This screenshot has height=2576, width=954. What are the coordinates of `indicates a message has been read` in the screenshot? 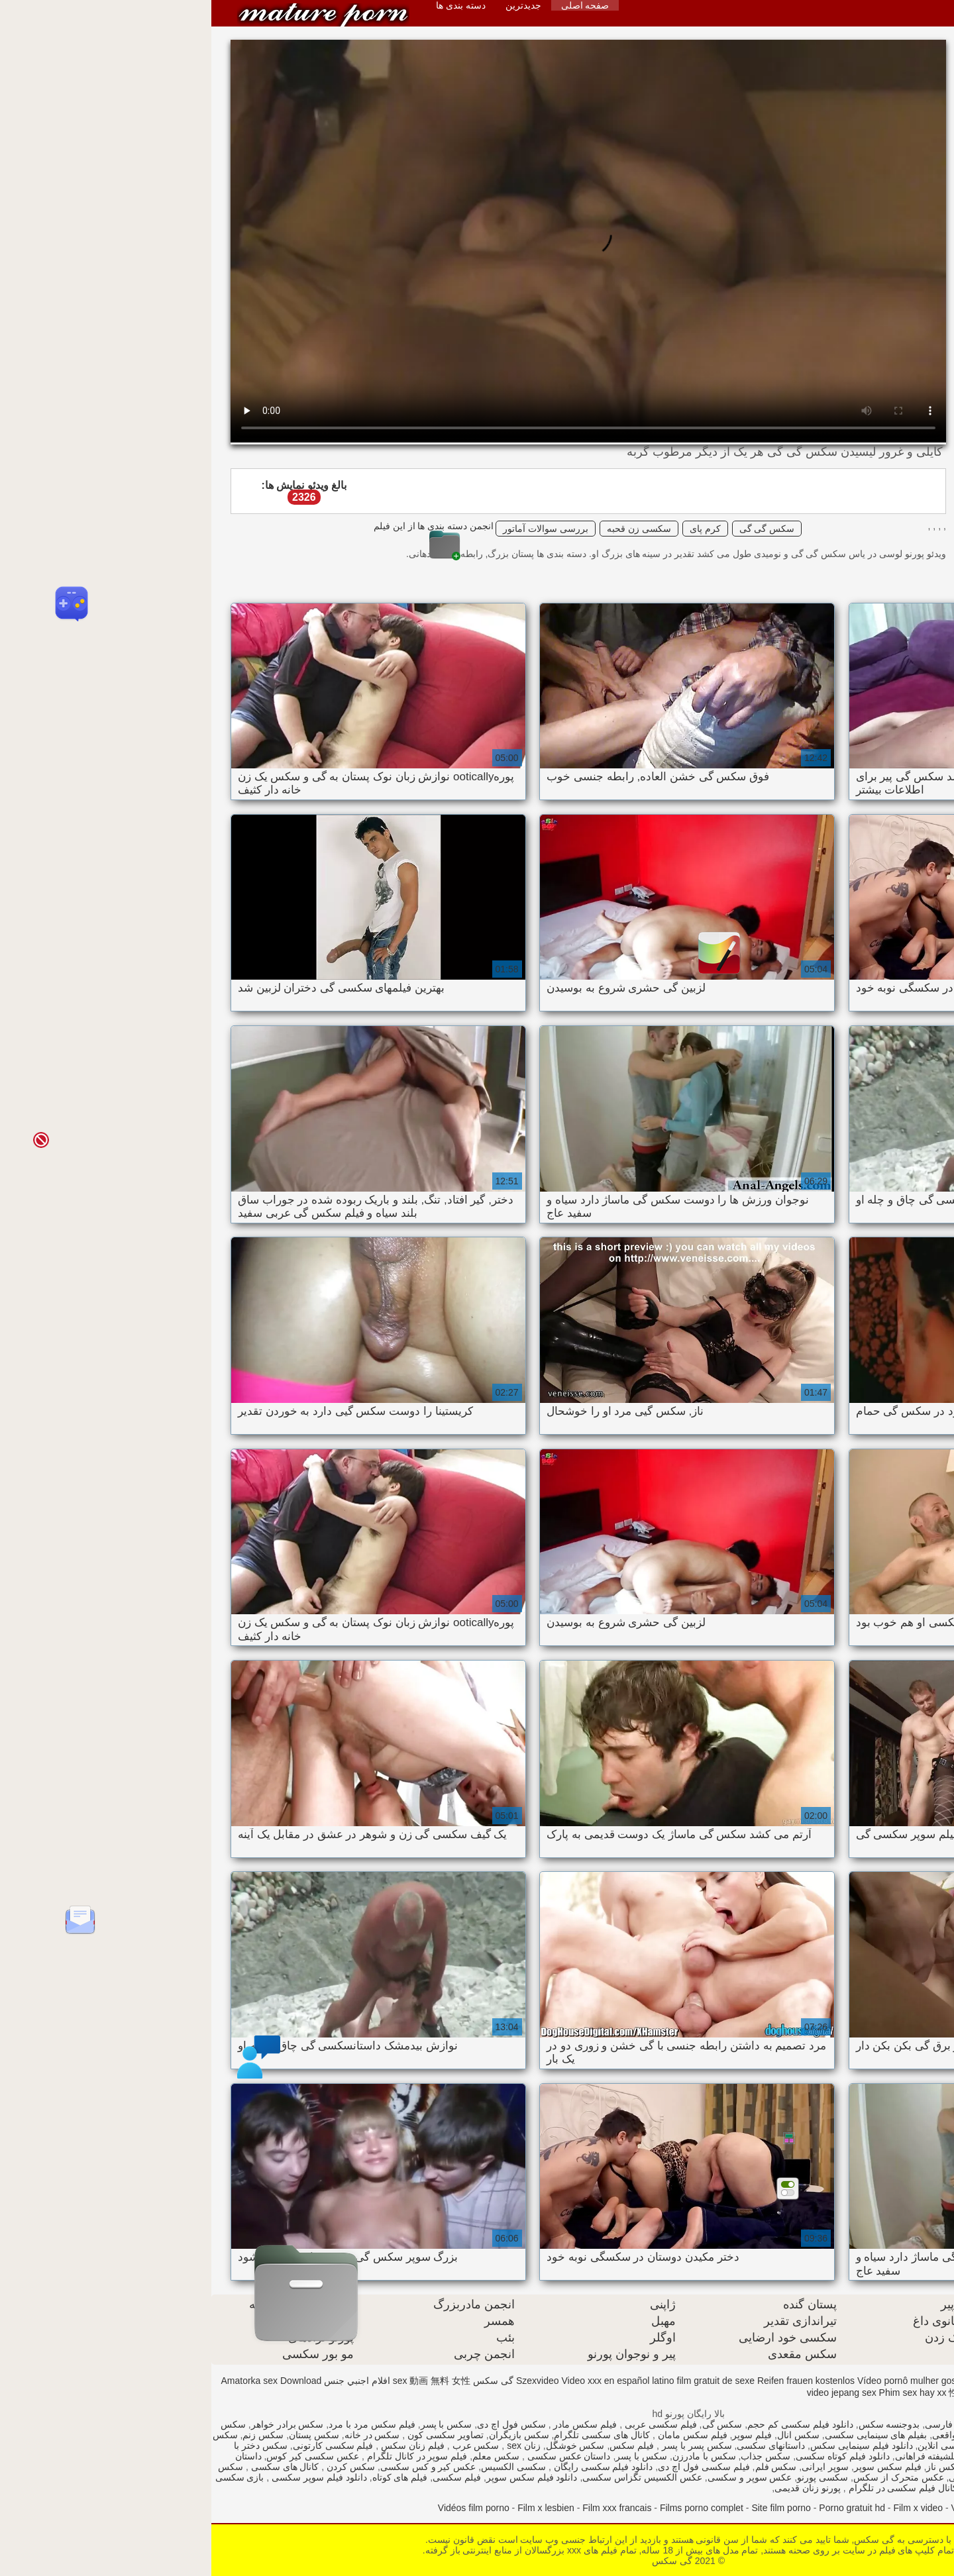 It's located at (80, 1920).